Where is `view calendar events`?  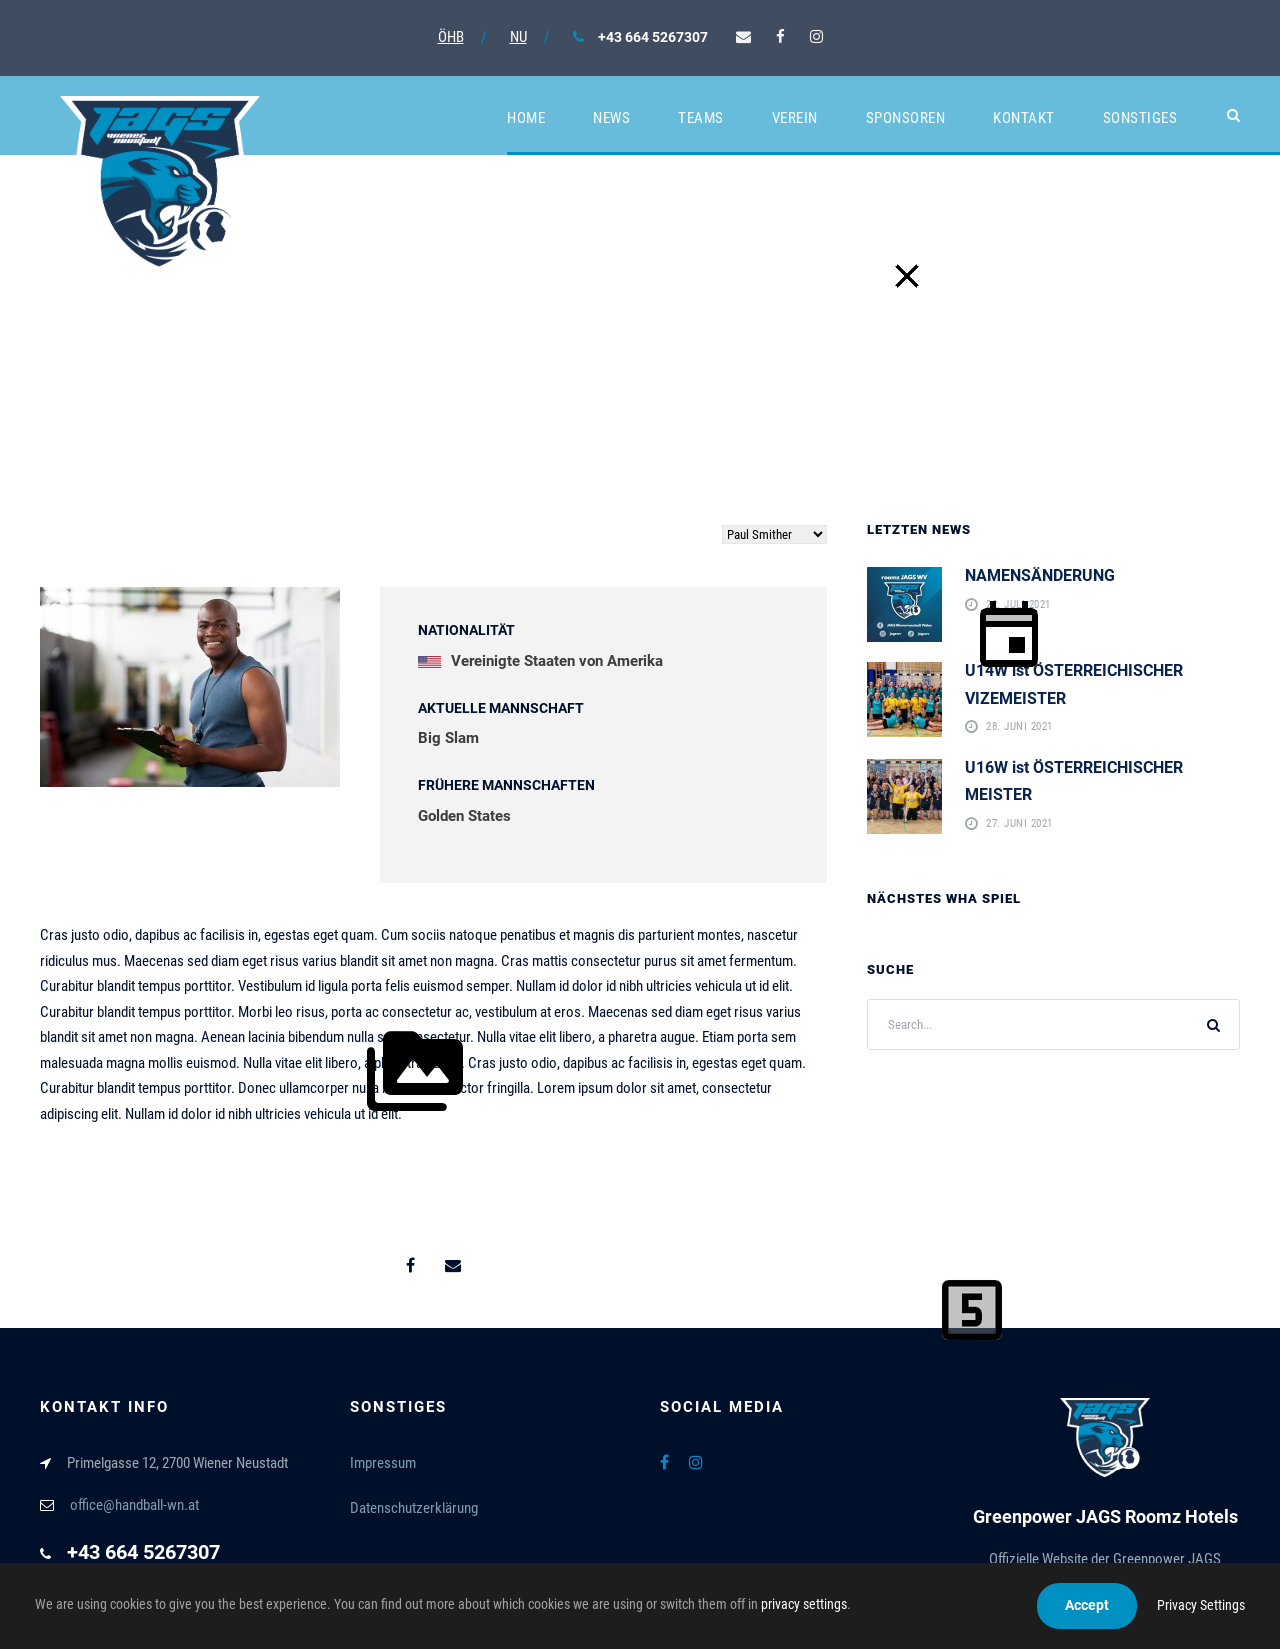
view calendar events is located at coordinates (1009, 634).